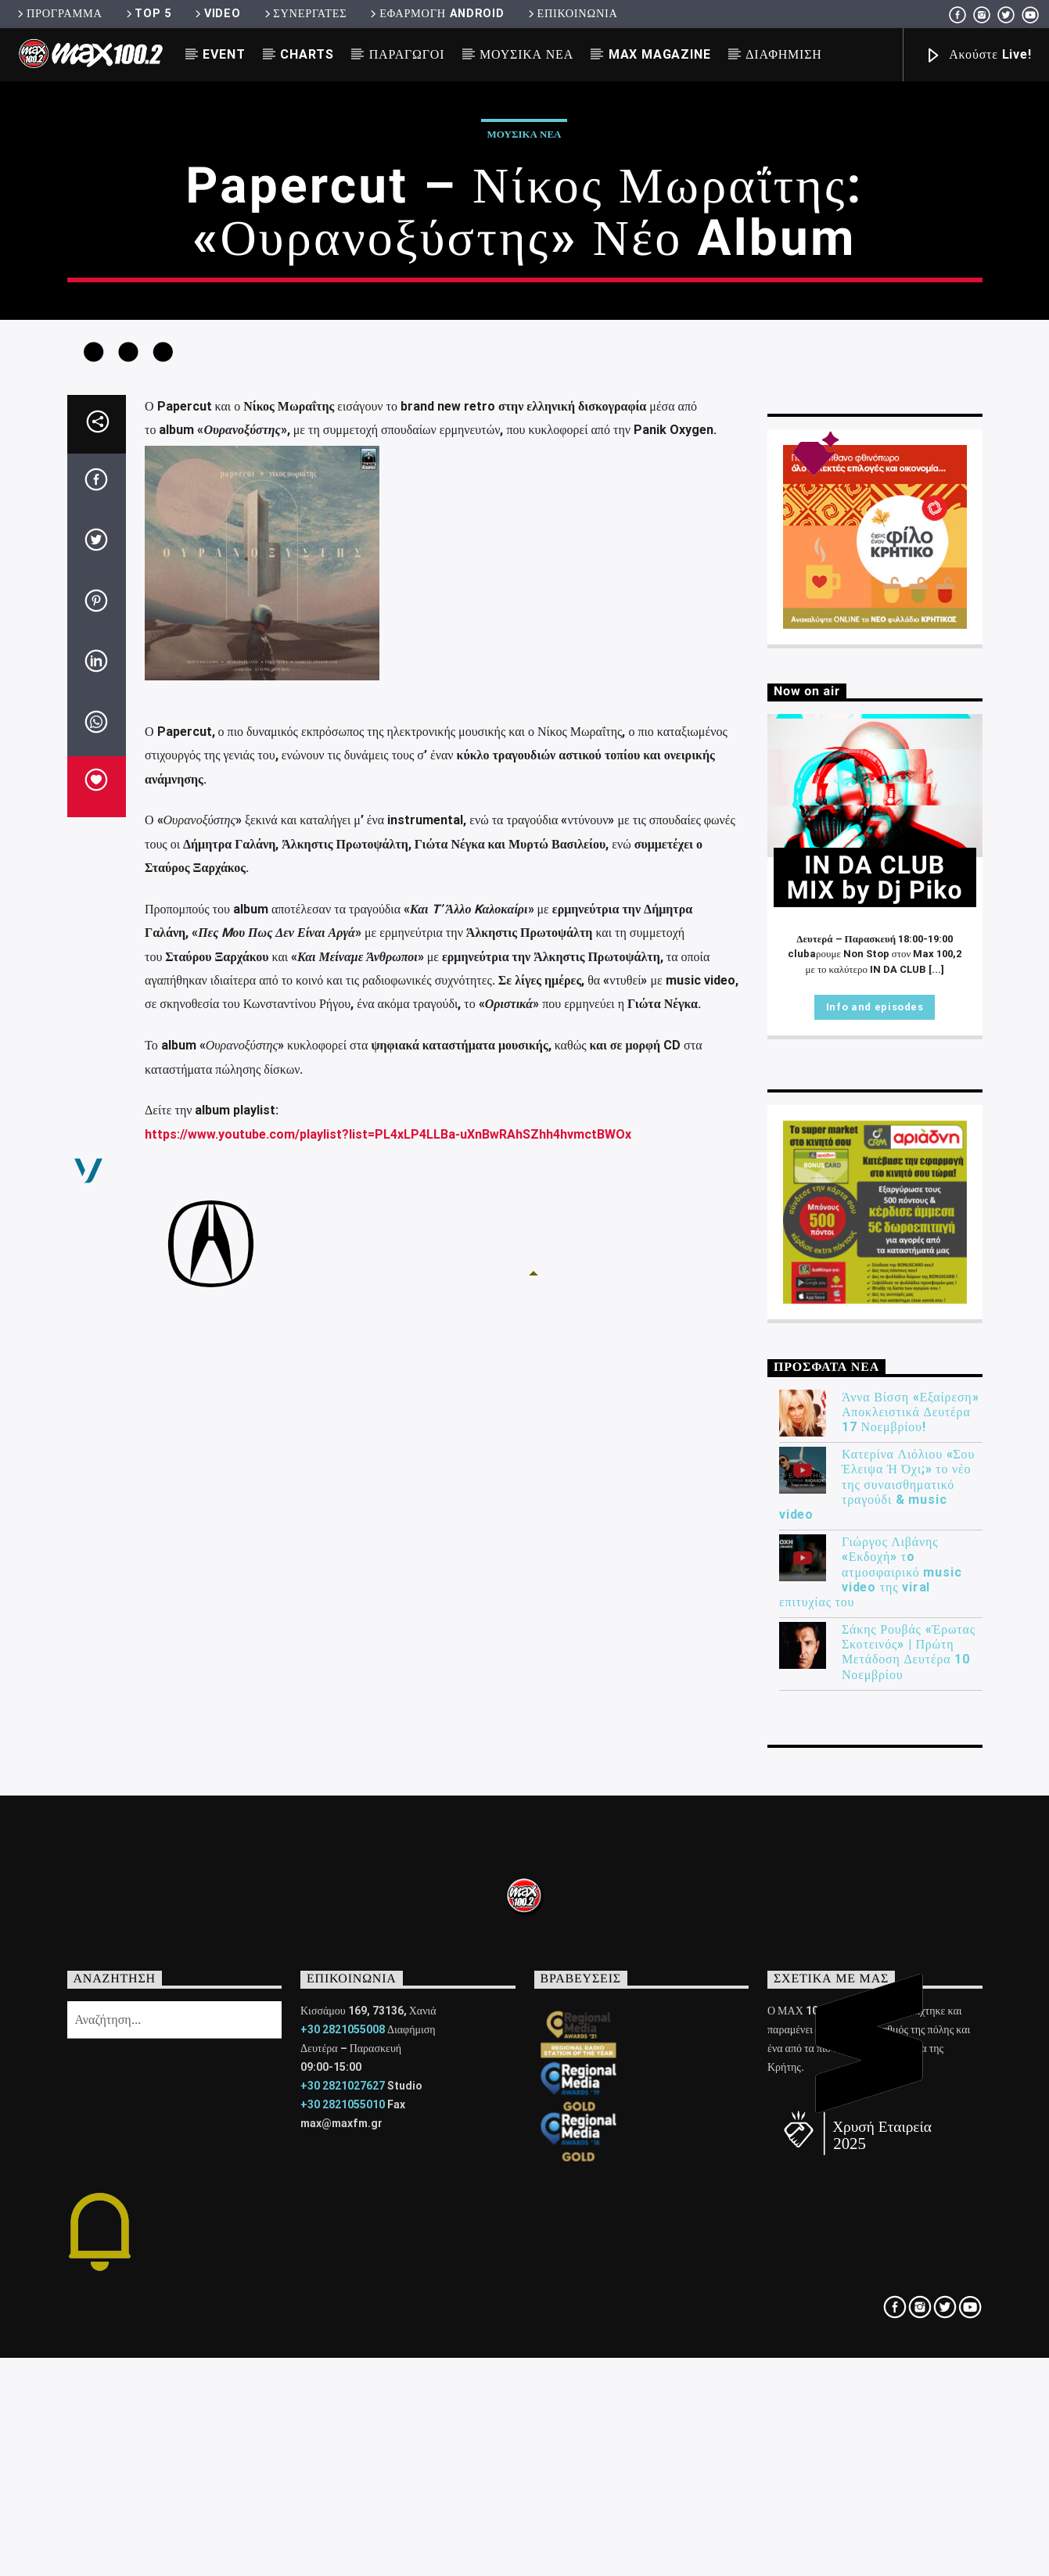  What do you see at coordinates (88, 1171) in the screenshot?
I see `vonage app or service` at bounding box center [88, 1171].